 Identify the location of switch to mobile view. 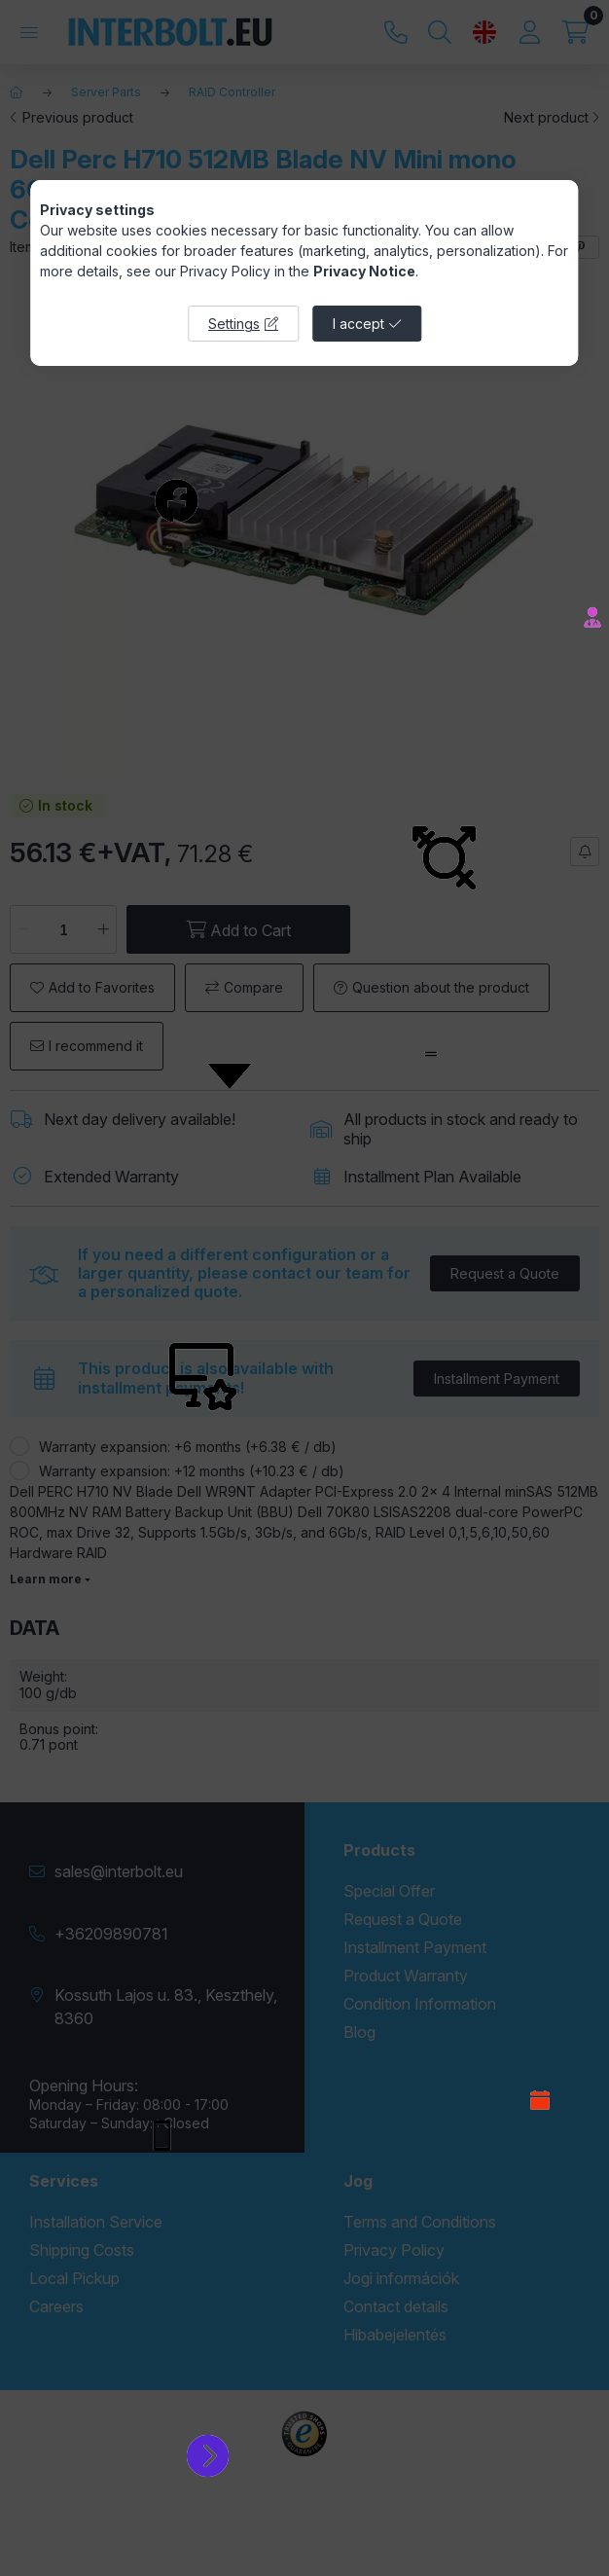
(161, 2135).